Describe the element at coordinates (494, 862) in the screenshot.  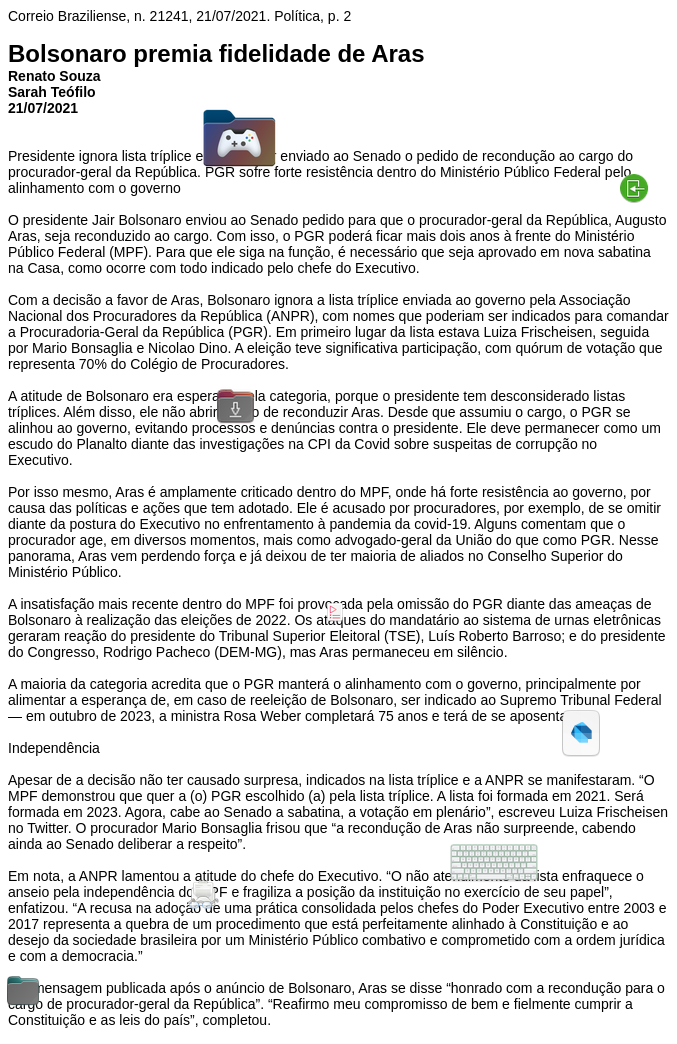
I see `bluetooth keyboard connected successfully` at that location.